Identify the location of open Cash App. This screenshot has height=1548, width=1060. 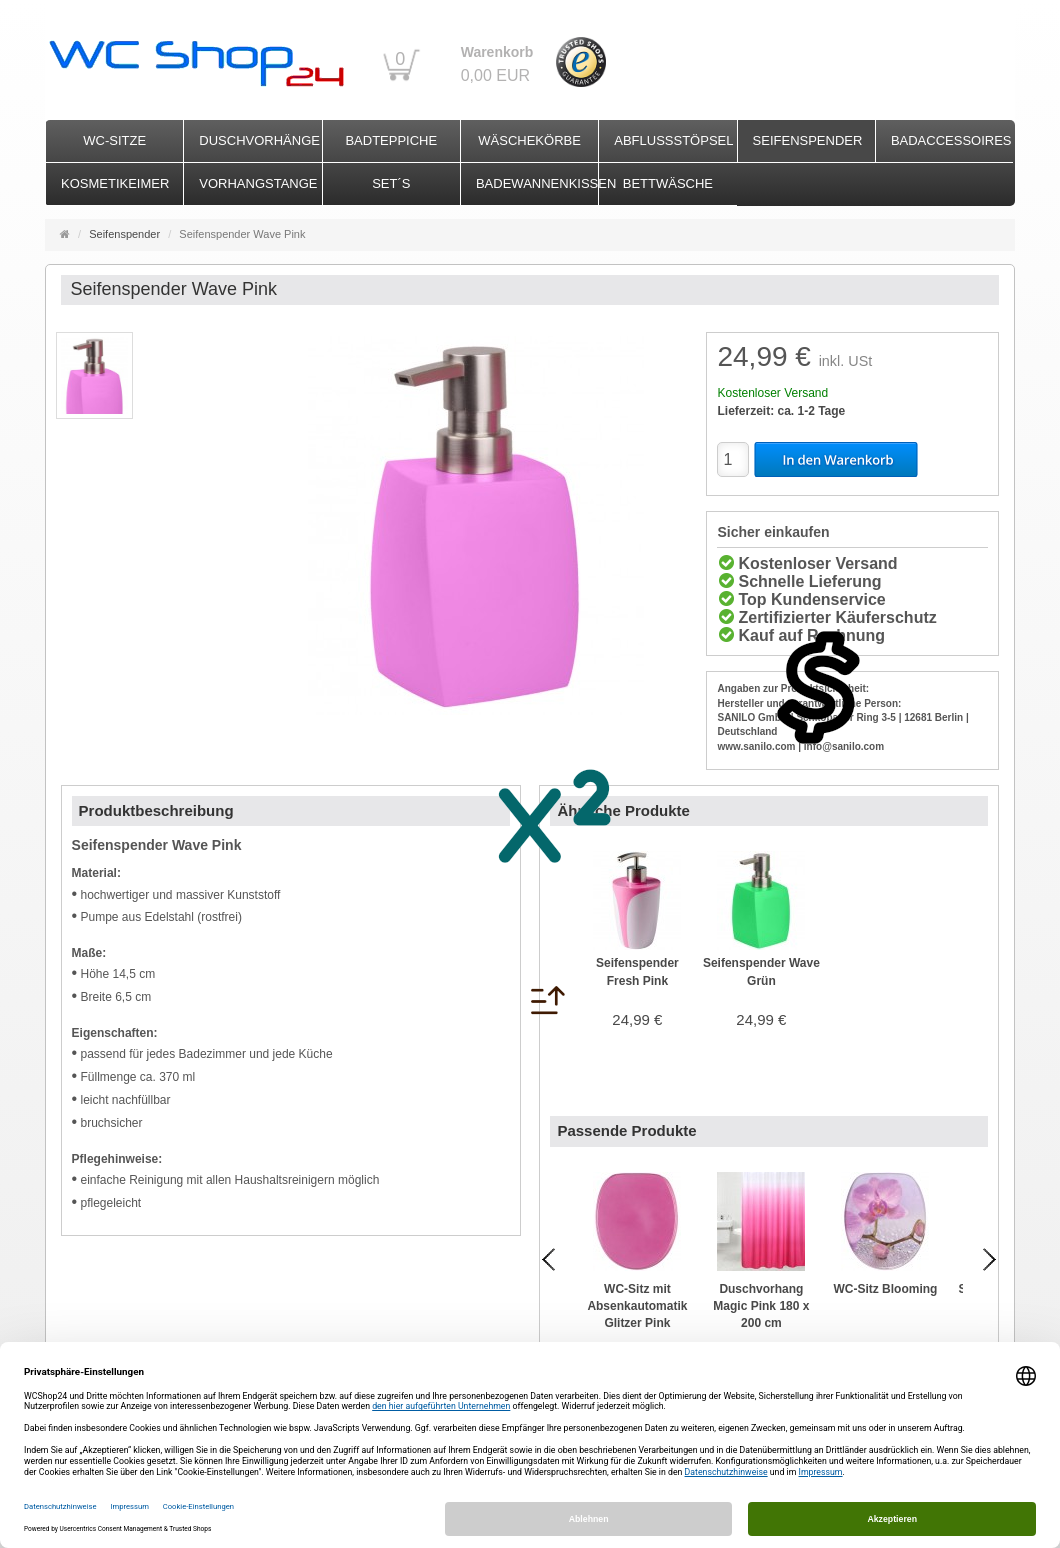
(818, 687).